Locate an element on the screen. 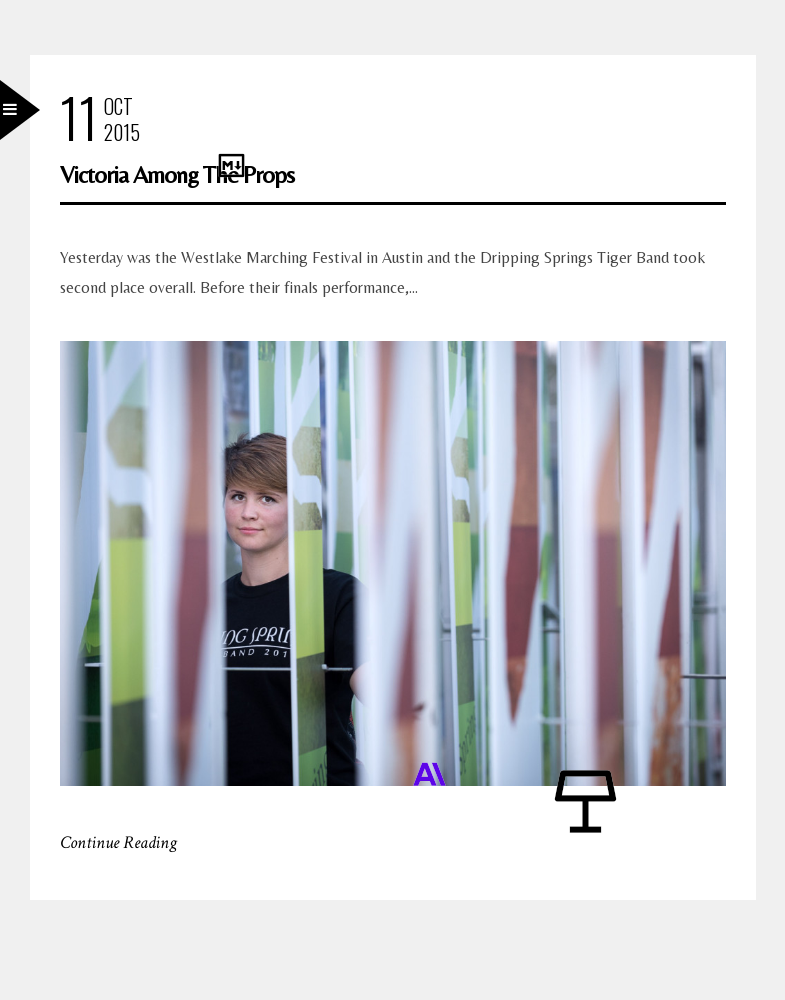  Anthropic company logo is located at coordinates (429, 773).